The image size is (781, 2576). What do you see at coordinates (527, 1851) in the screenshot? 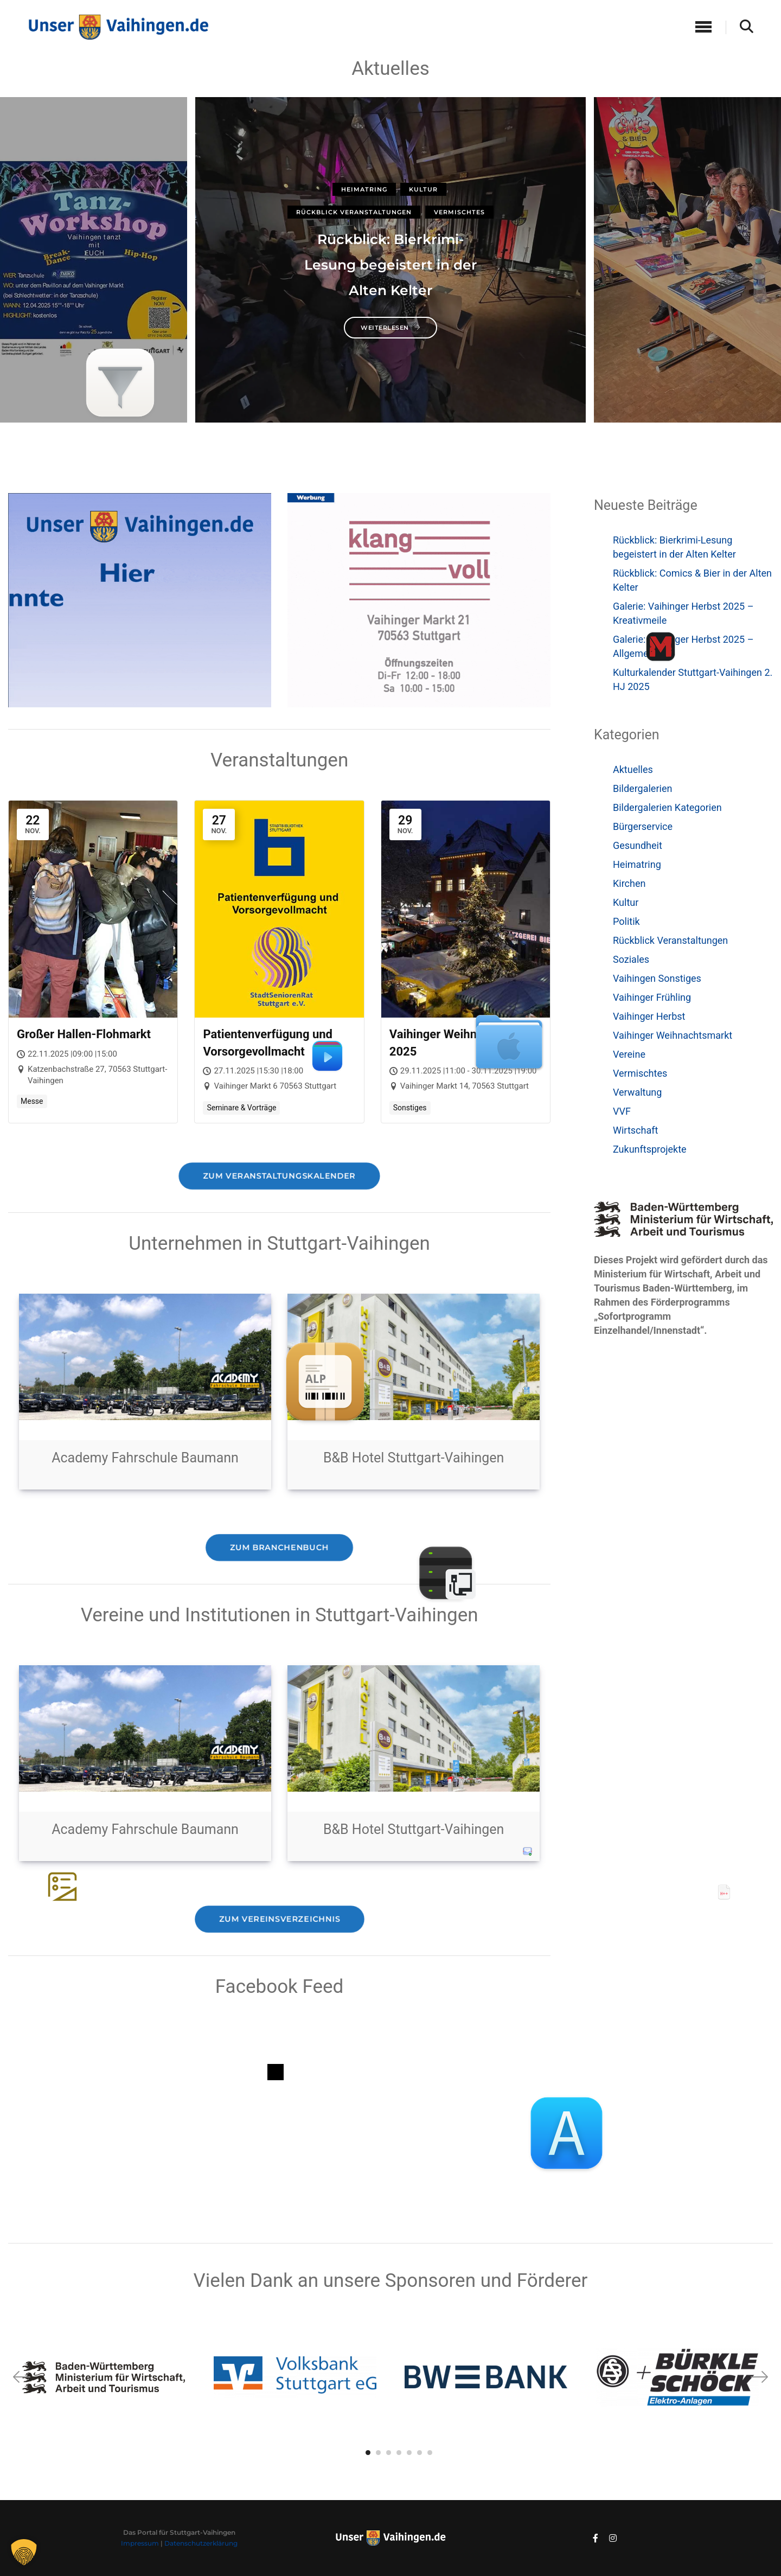
I see `compose a new email message` at bounding box center [527, 1851].